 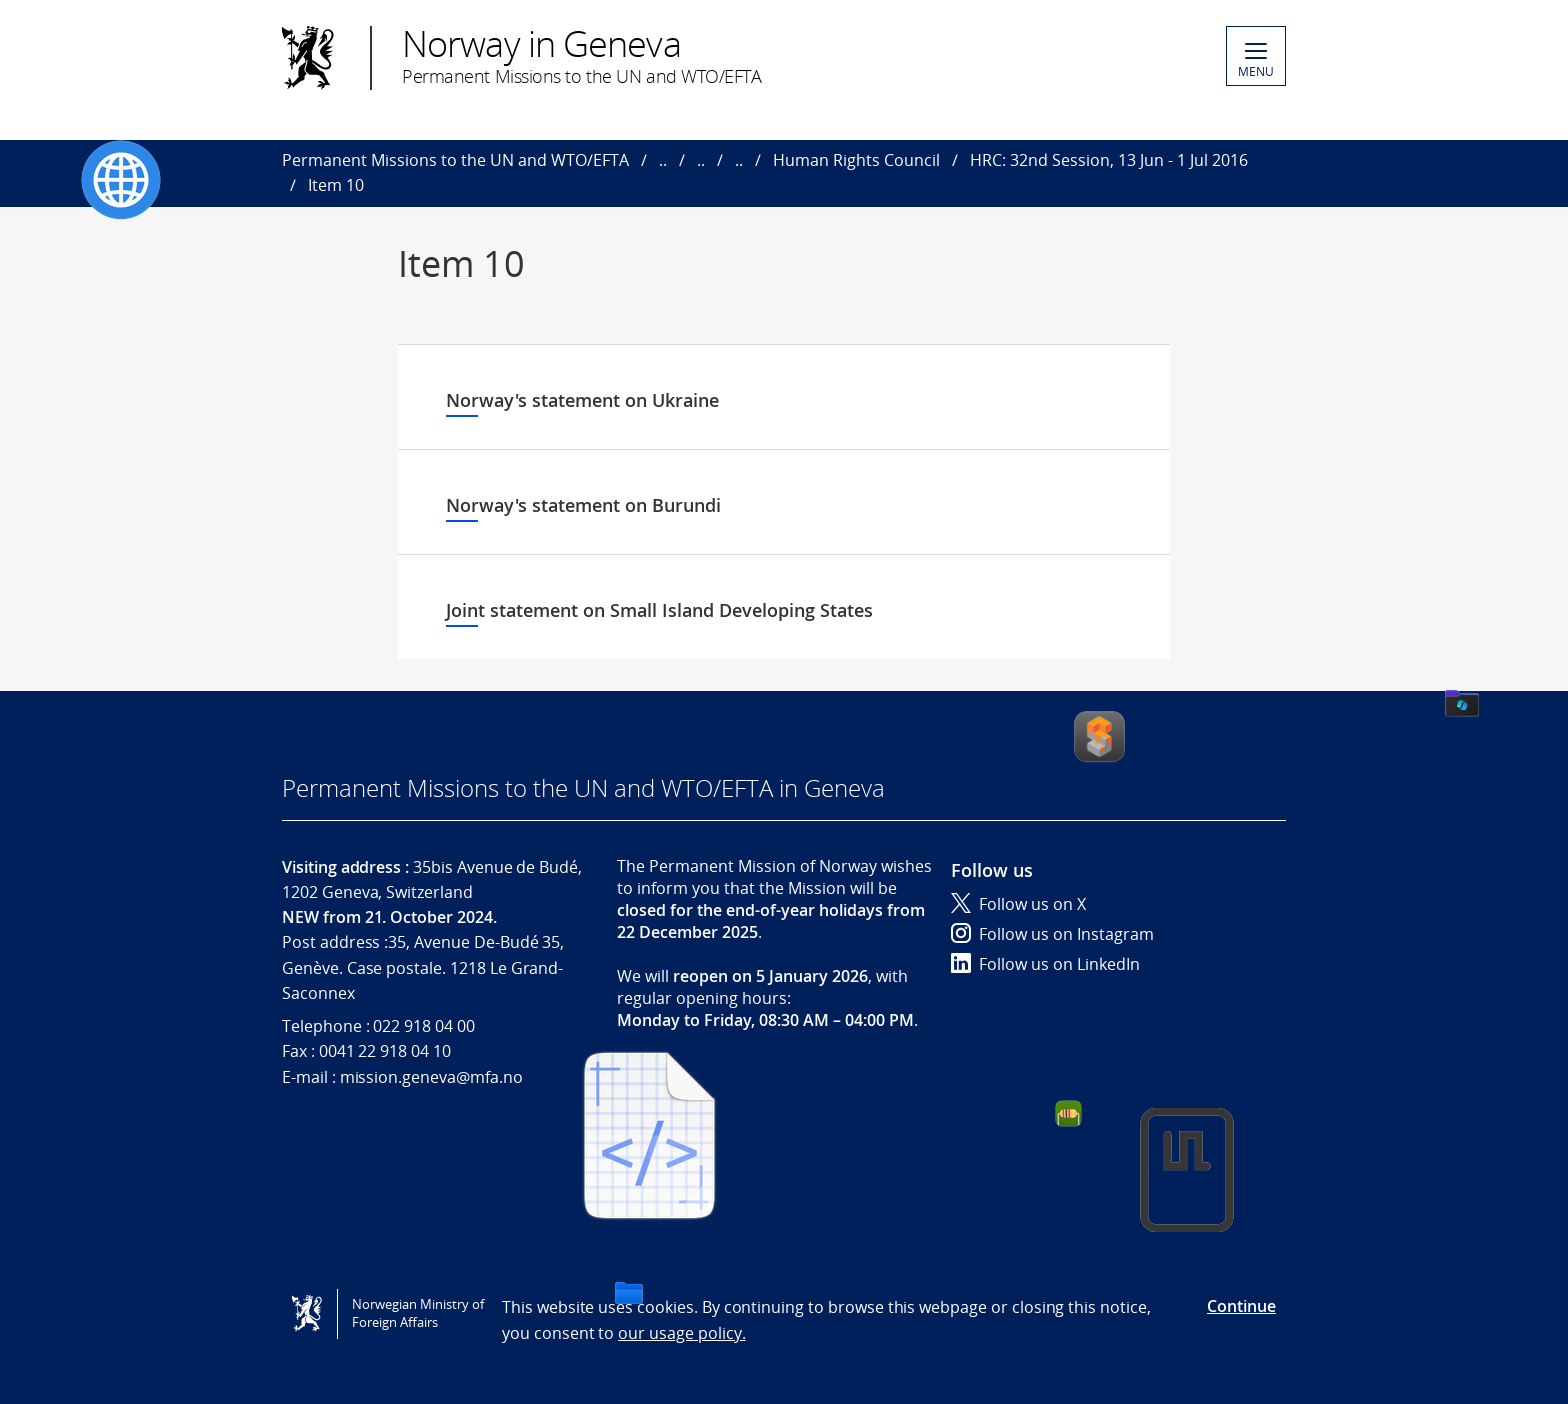 What do you see at coordinates (121, 180) in the screenshot?
I see `indicates a web-based or online resource` at bounding box center [121, 180].